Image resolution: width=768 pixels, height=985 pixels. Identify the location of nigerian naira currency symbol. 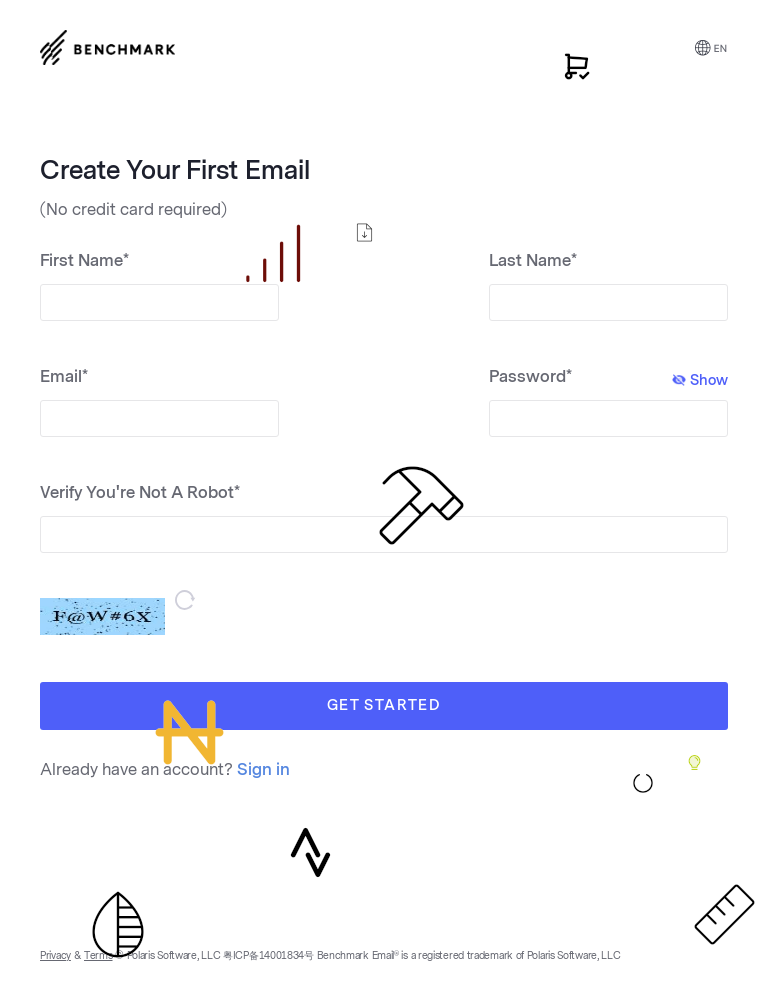
(189, 732).